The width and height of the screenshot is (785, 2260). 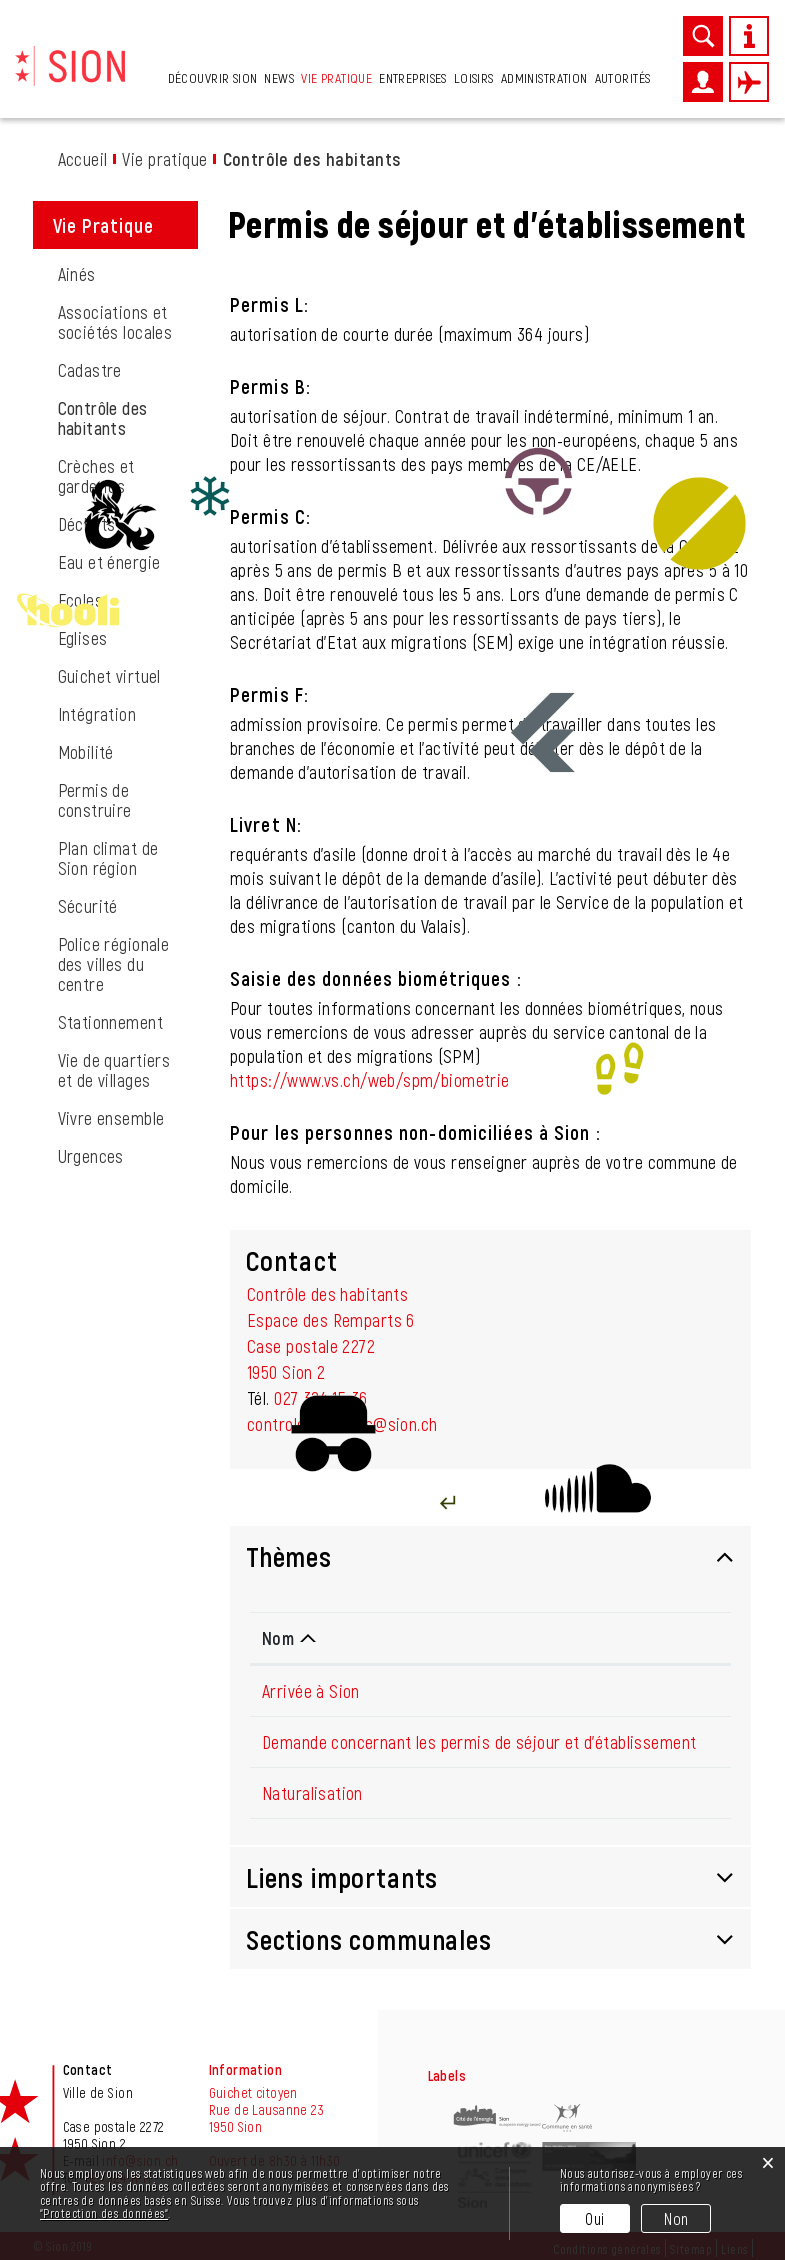 I want to click on Flutter framework logo, so click(x=544, y=732).